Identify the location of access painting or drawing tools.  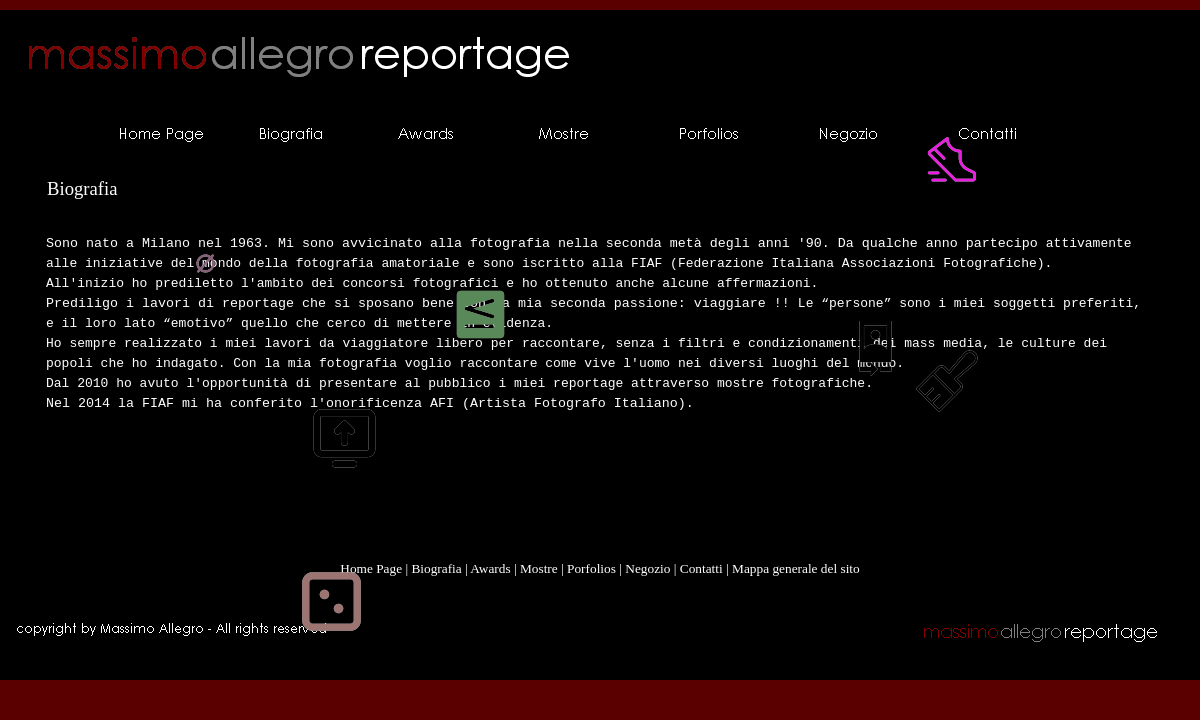
(948, 380).